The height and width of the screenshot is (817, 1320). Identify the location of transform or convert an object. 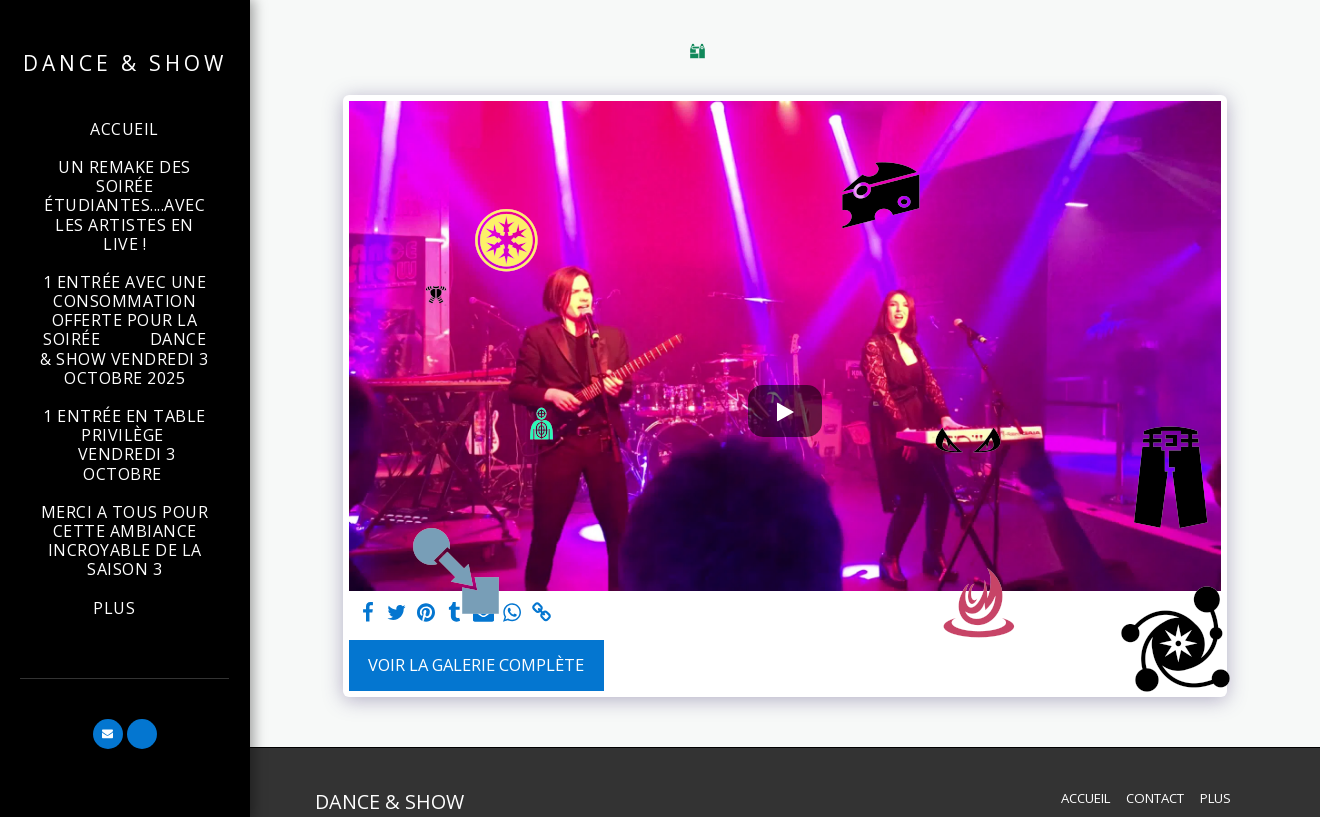
(456, 571).